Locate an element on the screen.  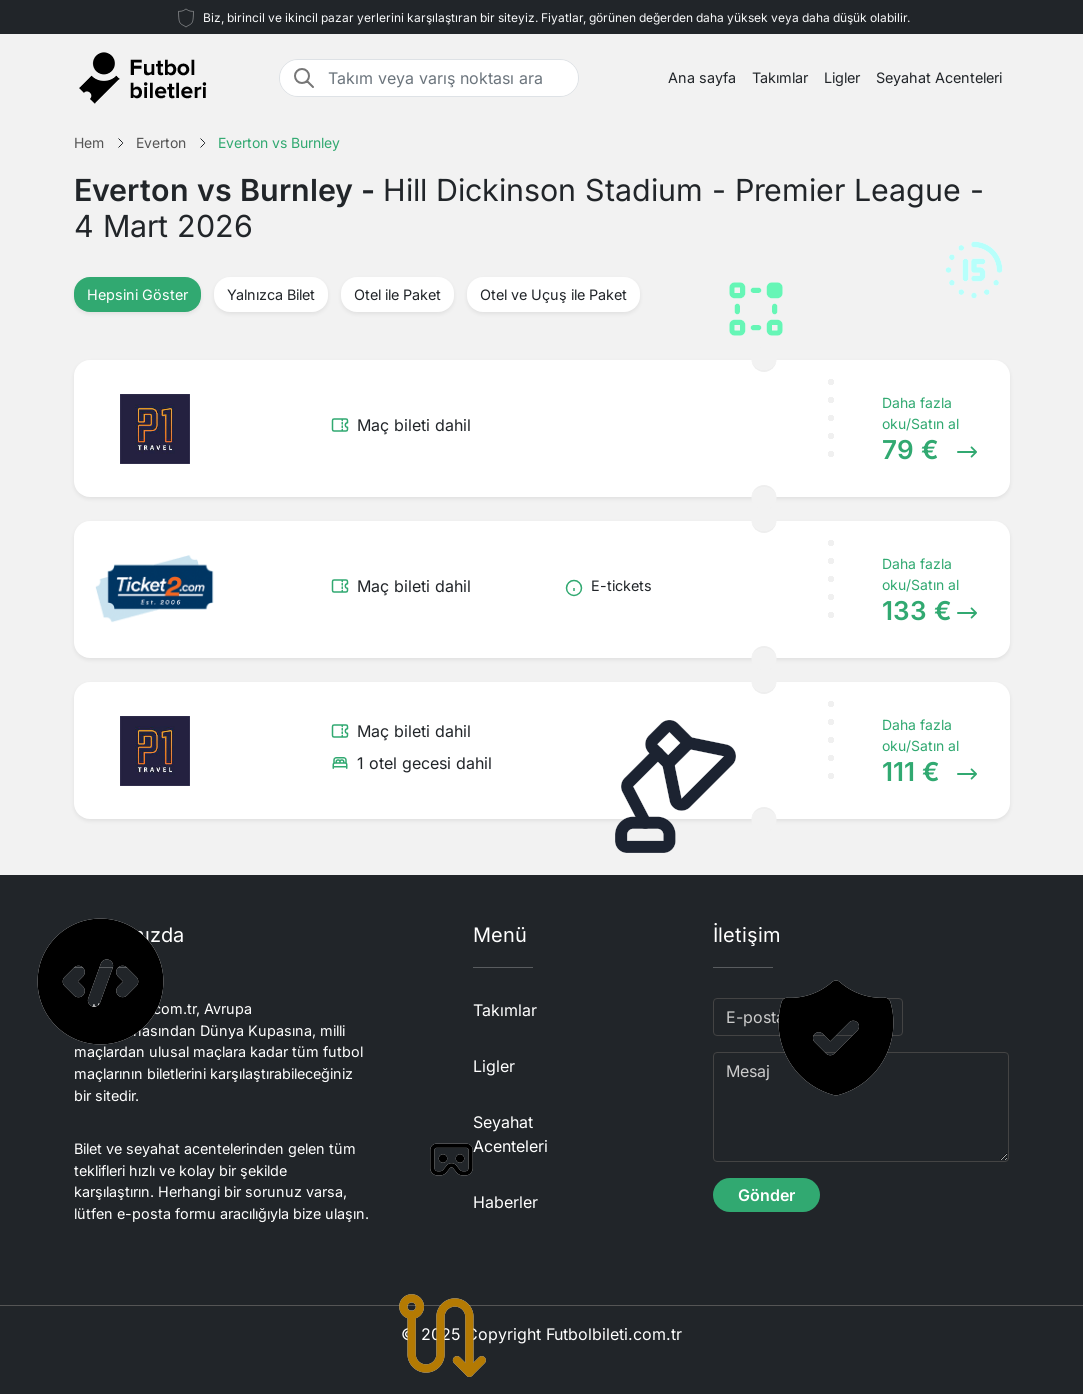
access code editor or development tools is located at coordinates (100, 981).